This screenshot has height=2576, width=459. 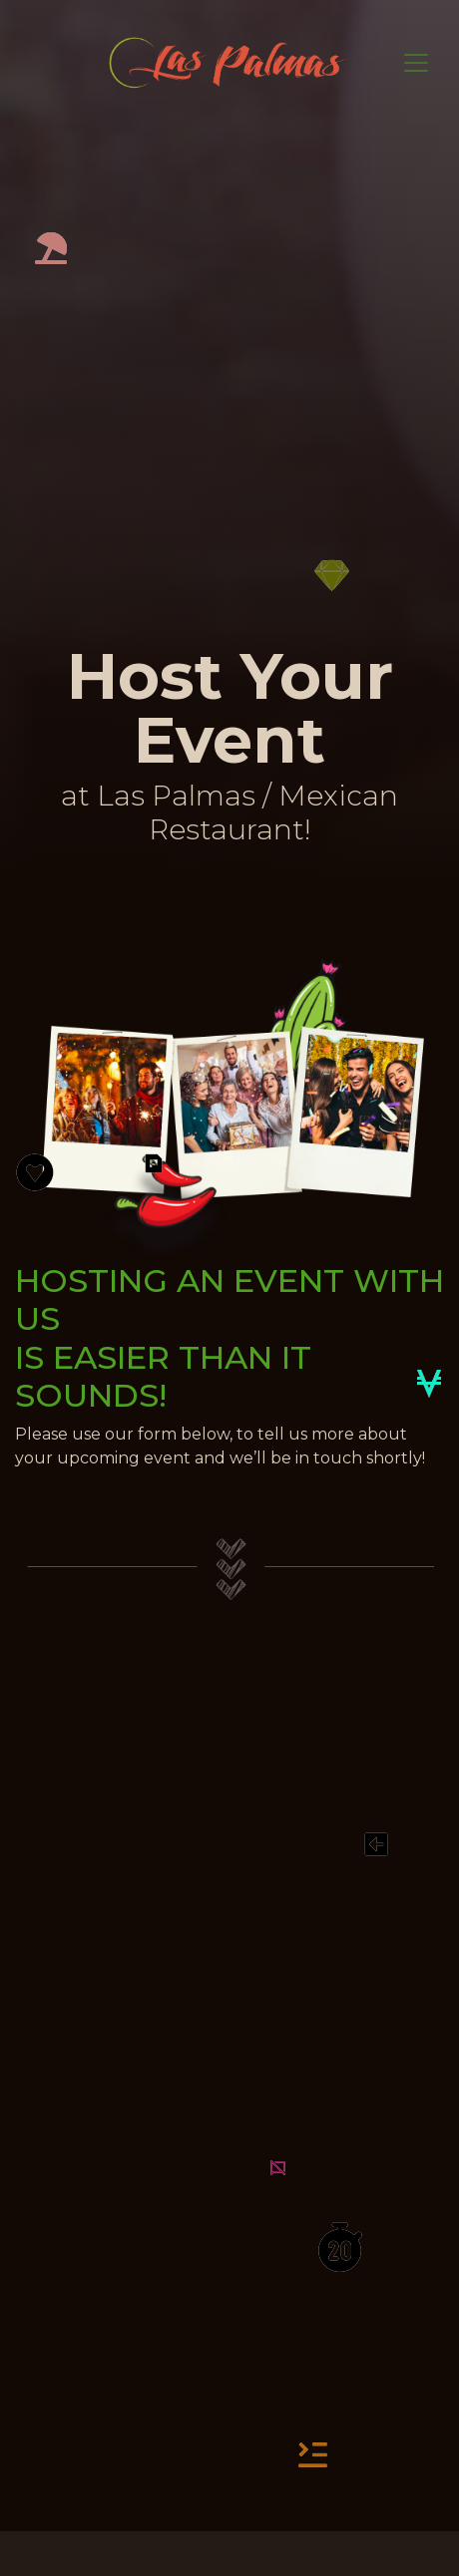 I want to click on disable chat or messaging, so click(x=277, y=2167).